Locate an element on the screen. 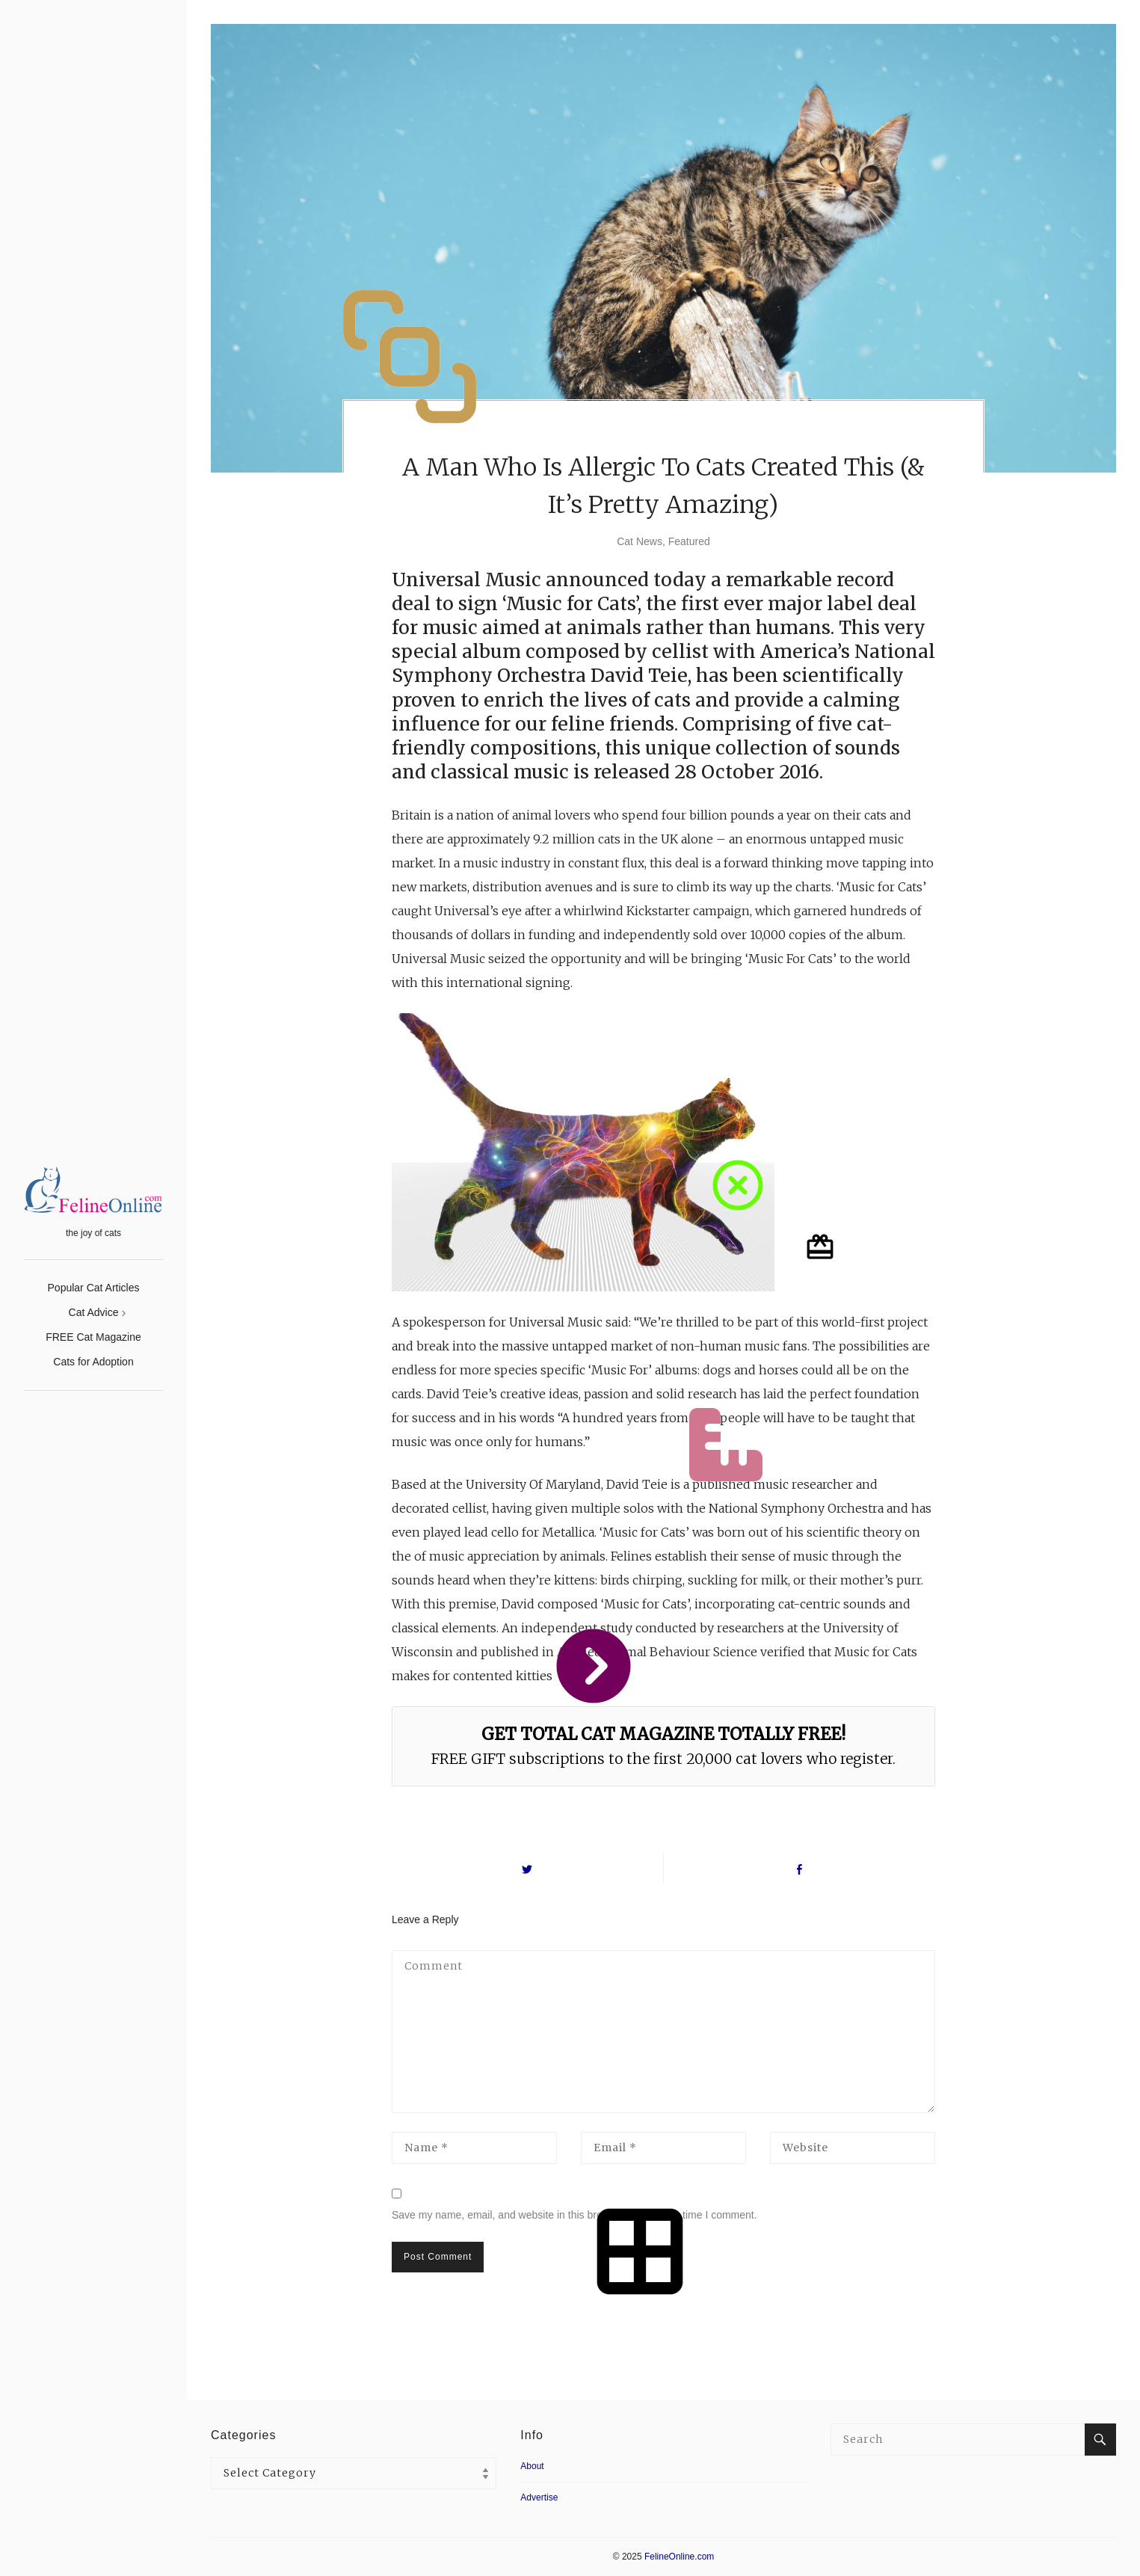  redeem a gift card or voucher is located at coordinates (820, 1247).